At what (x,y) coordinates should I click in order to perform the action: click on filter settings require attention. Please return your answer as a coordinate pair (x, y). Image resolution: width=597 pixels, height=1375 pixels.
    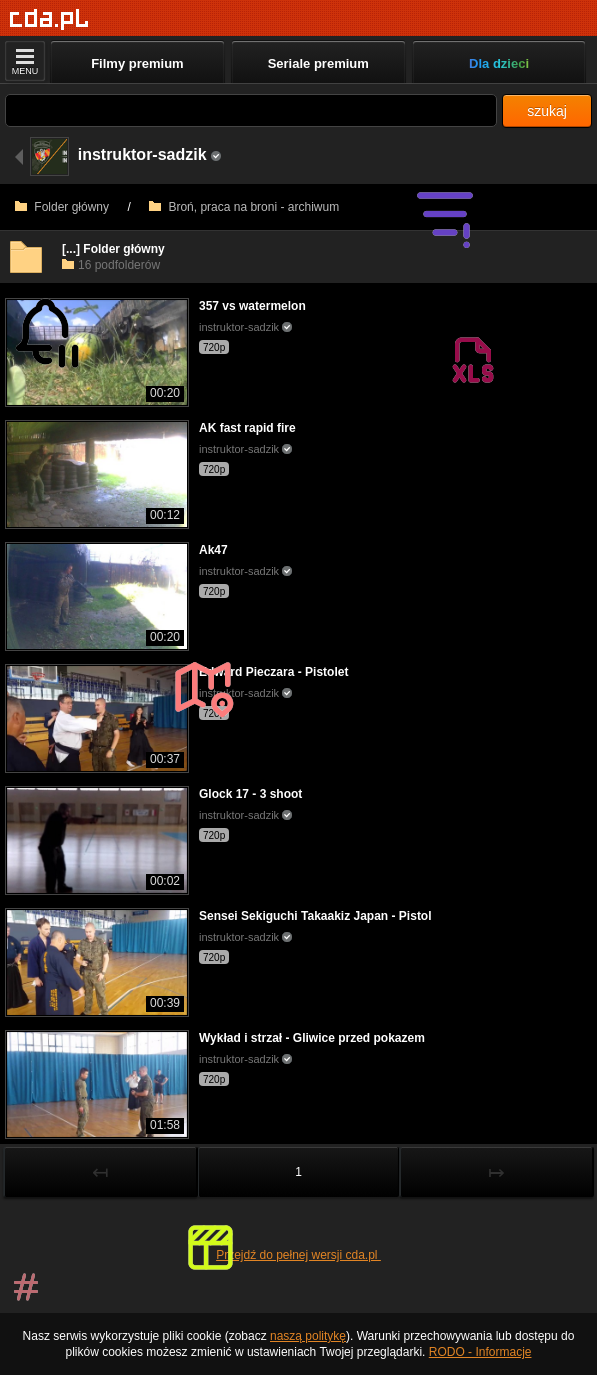
    Looking at the image, I should click on (445, 214).